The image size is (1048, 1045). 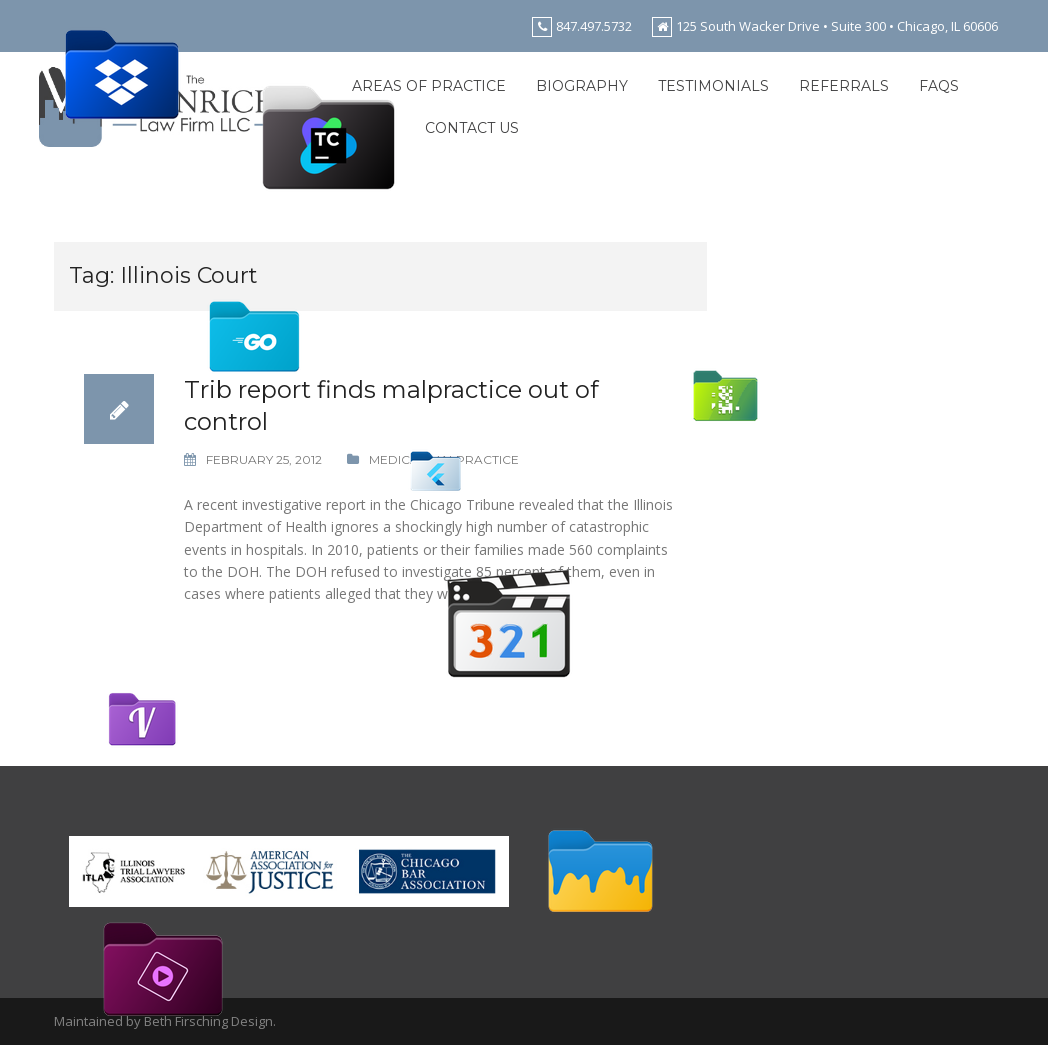 What do you see at coordinates (121, 77) in the screenshot?
I see `open your Dropbox synced folder` at bounding box center [121, 77].